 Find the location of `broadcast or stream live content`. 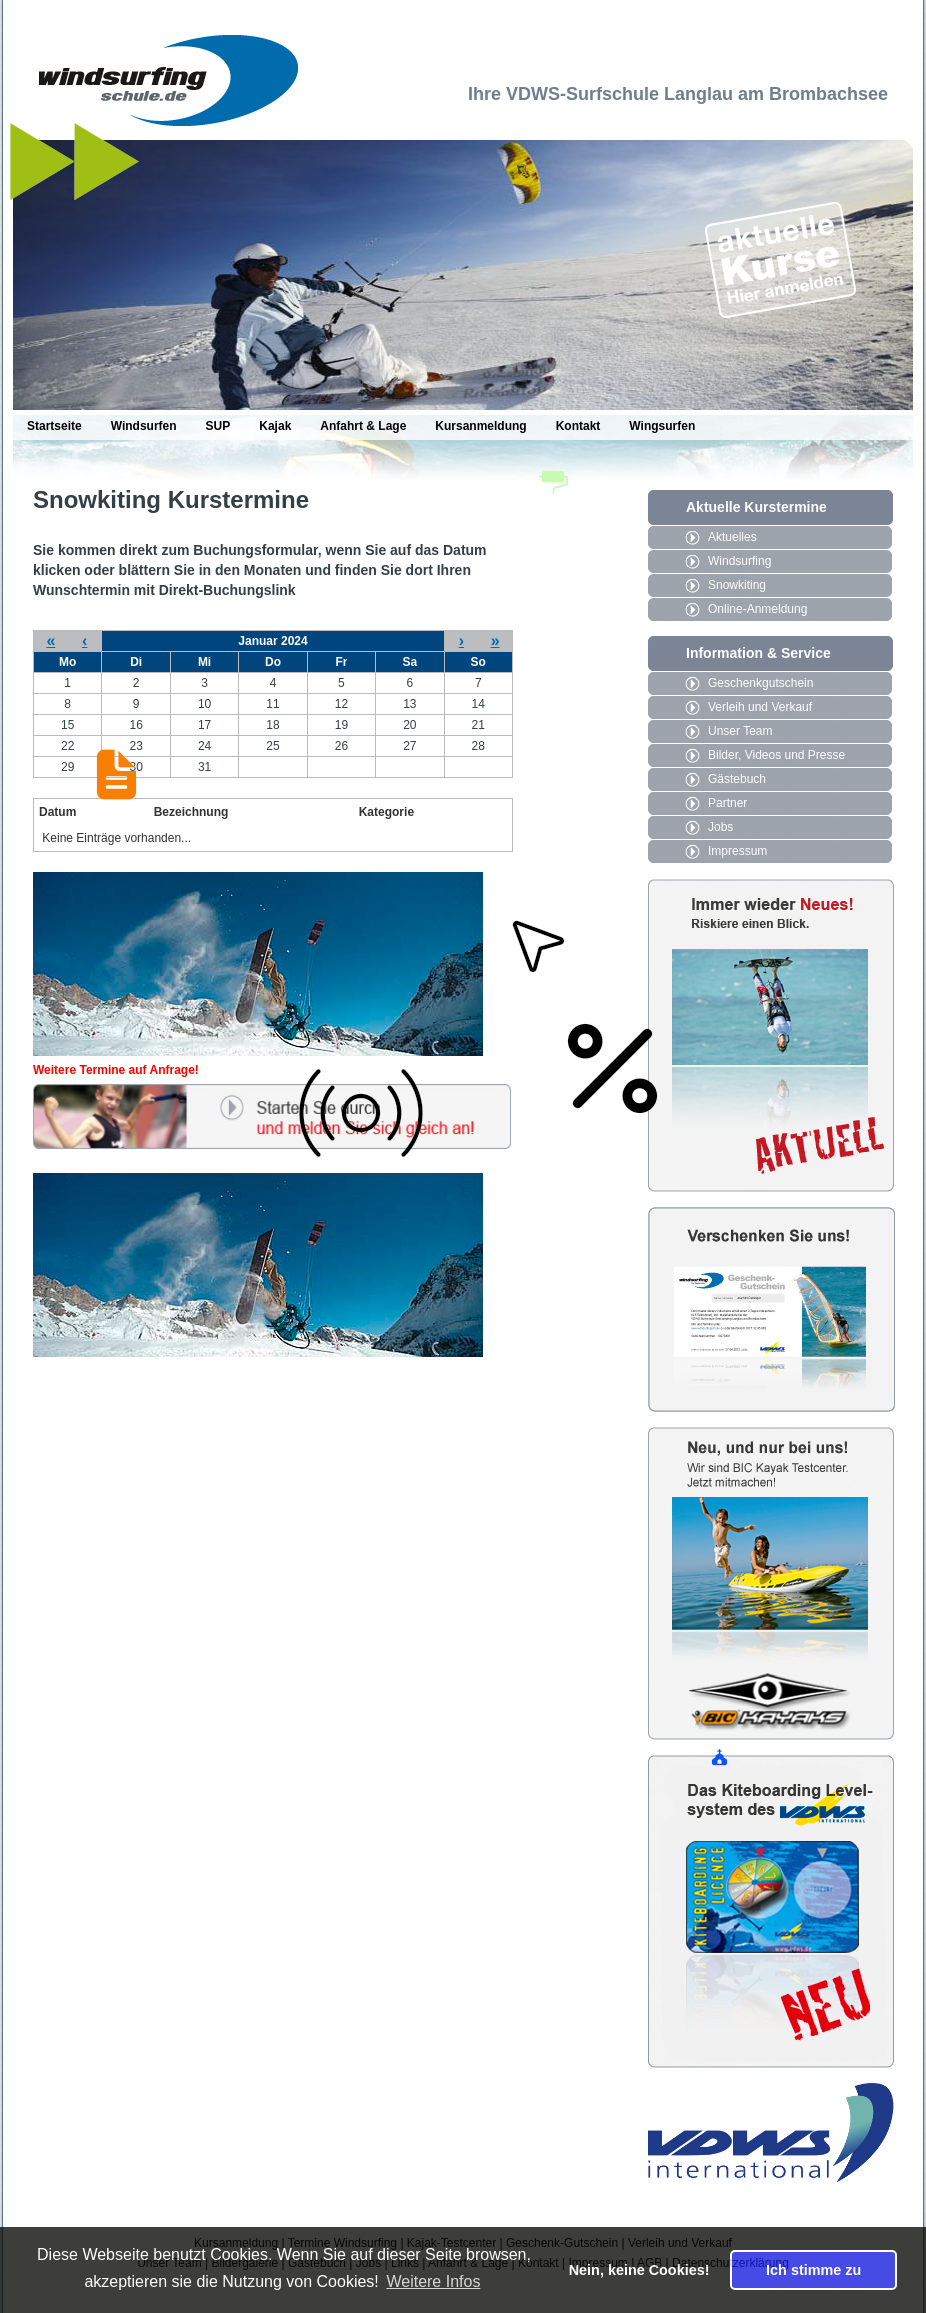

broadcast or stream live content is located at coordinates (361, 1113).